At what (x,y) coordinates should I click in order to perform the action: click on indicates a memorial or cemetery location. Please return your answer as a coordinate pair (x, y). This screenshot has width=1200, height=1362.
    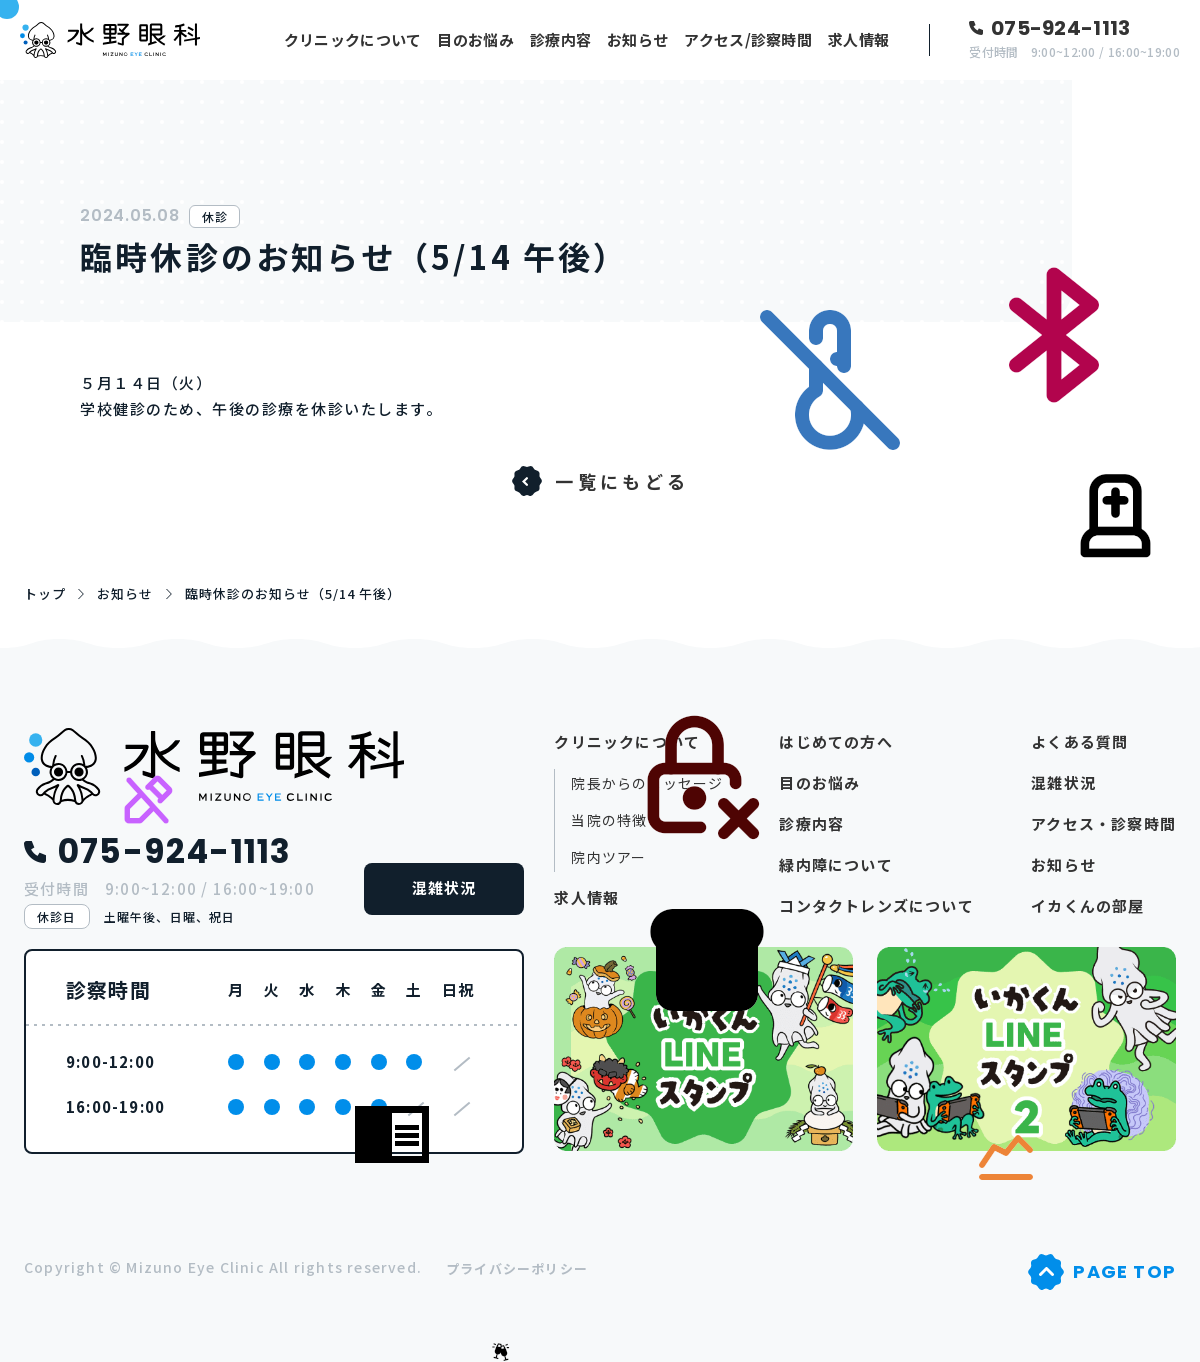
    Looking at the image, I should click on (1115, 513).